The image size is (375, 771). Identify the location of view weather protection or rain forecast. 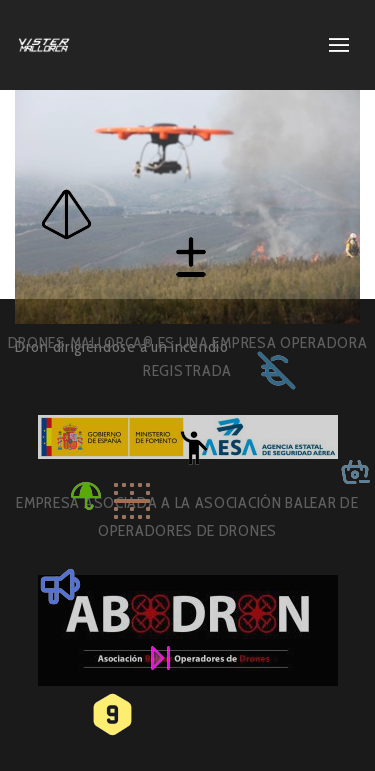
(86, 496).